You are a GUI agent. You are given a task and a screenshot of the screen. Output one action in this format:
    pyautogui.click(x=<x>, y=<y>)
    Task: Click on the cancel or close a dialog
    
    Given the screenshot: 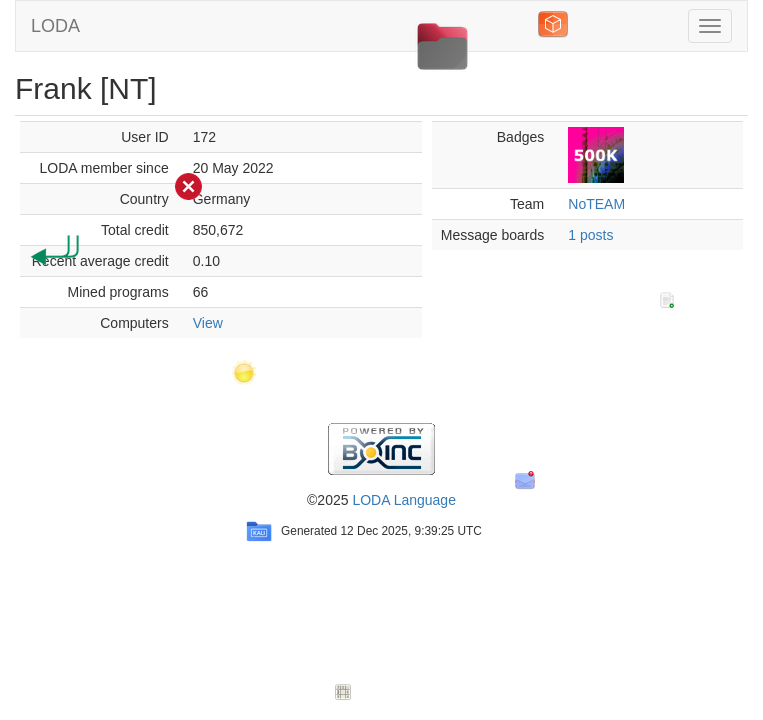 What is the action you would take?
    pyautogui.click(x=188, y=186)
    